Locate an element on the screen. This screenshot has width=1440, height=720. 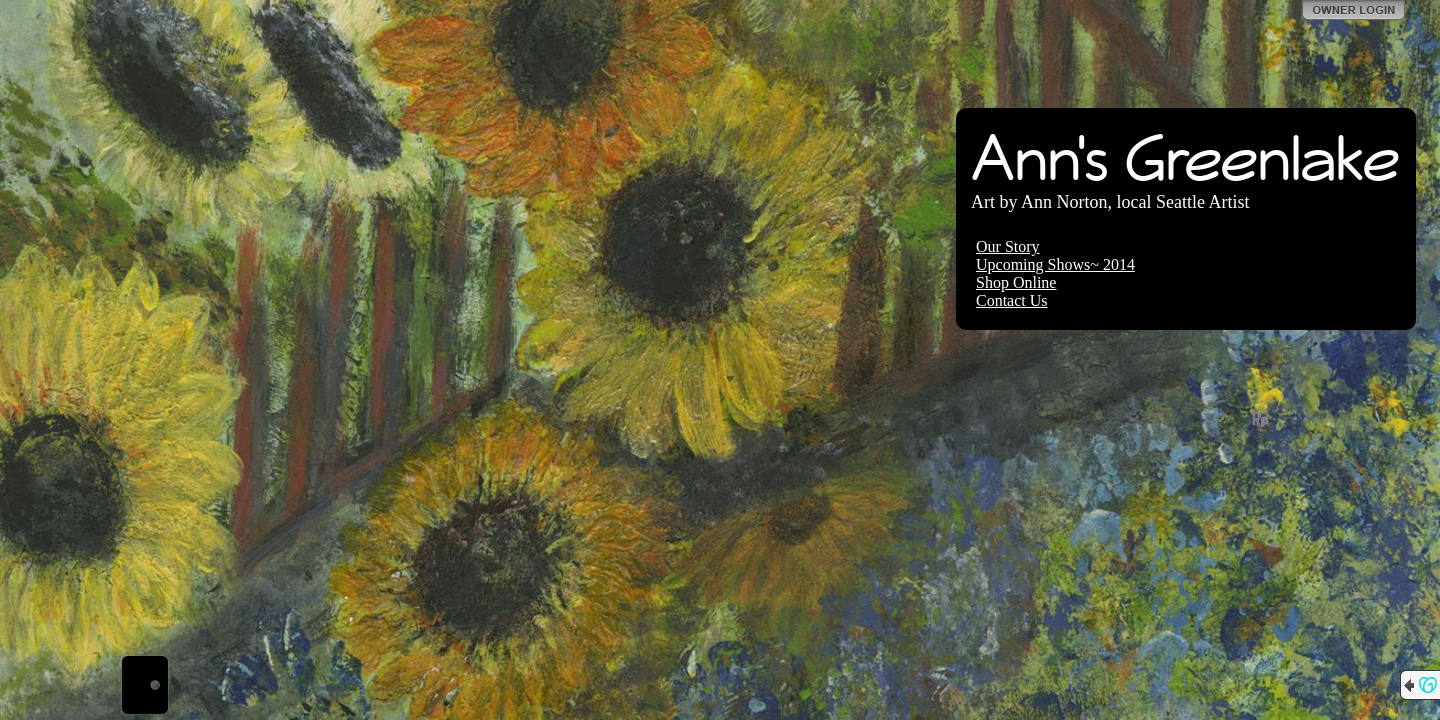
door sensor status indicator is located at coordinates (145, 685).